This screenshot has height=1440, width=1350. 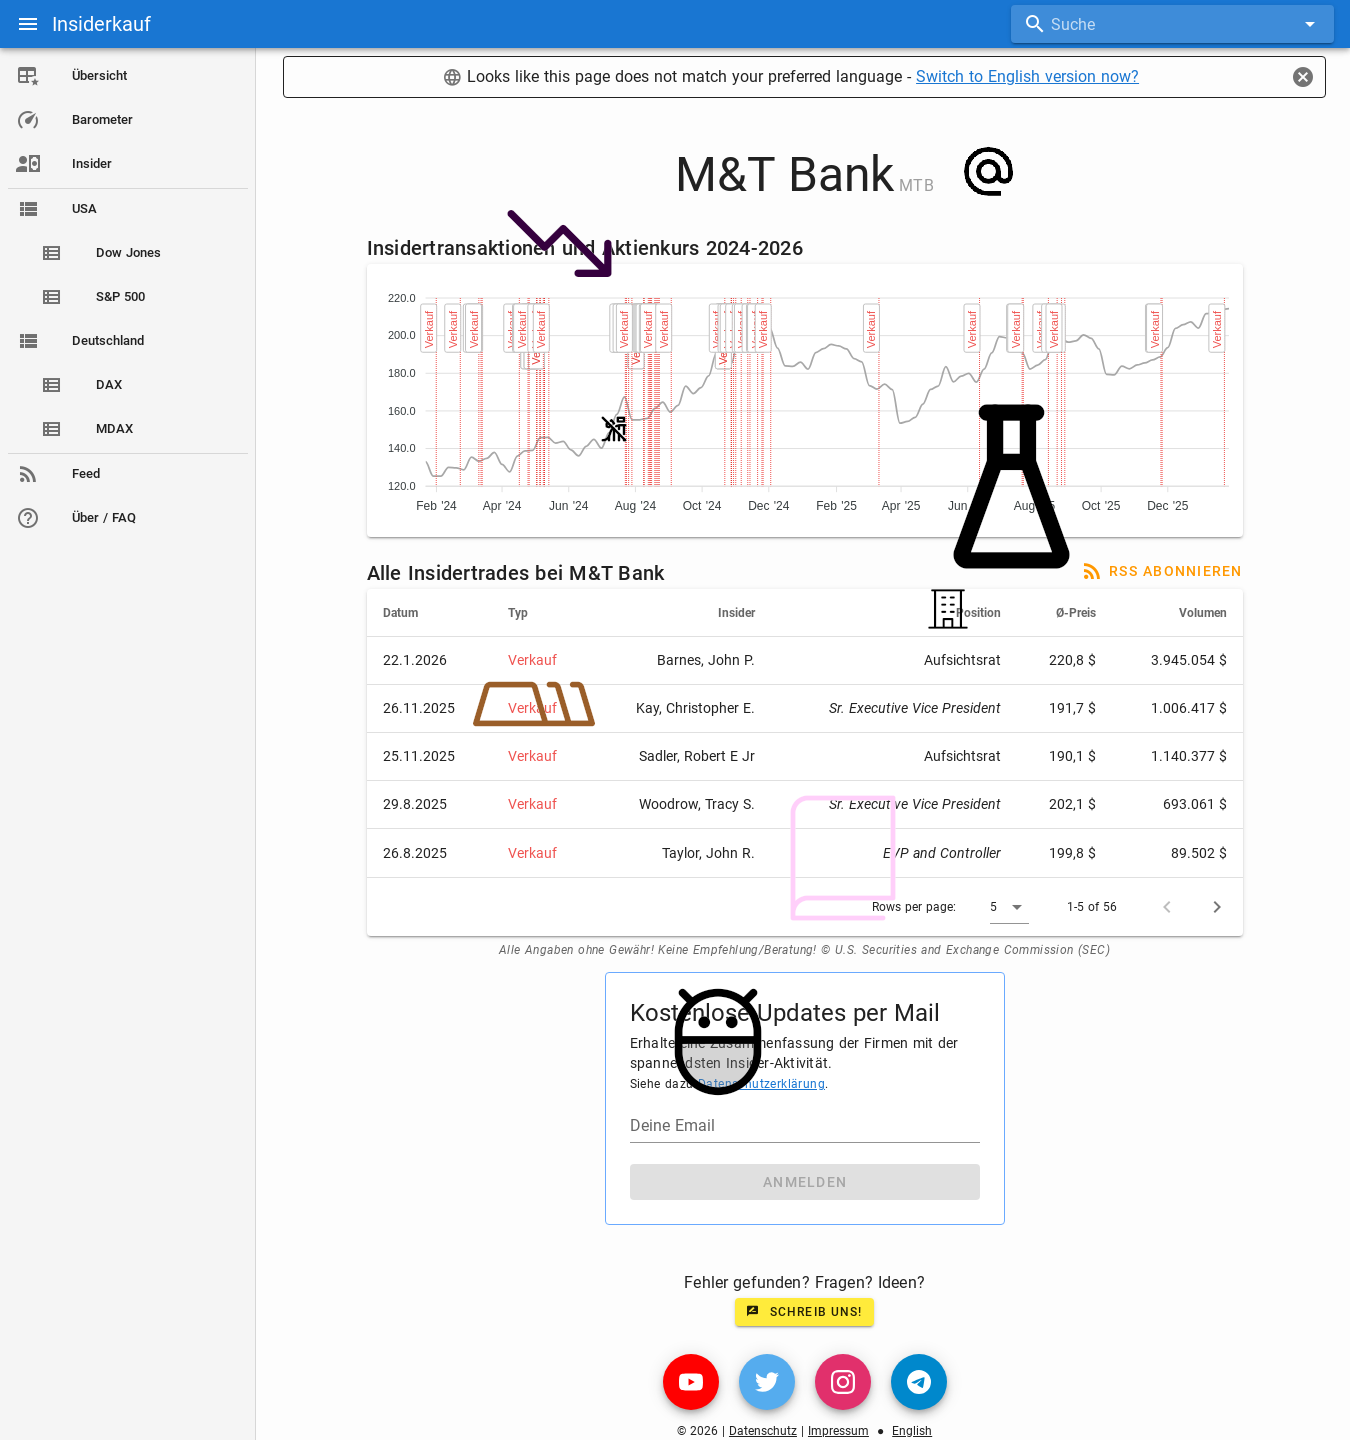 I want to click on android device or system settings, so click(x=718, y=1040).